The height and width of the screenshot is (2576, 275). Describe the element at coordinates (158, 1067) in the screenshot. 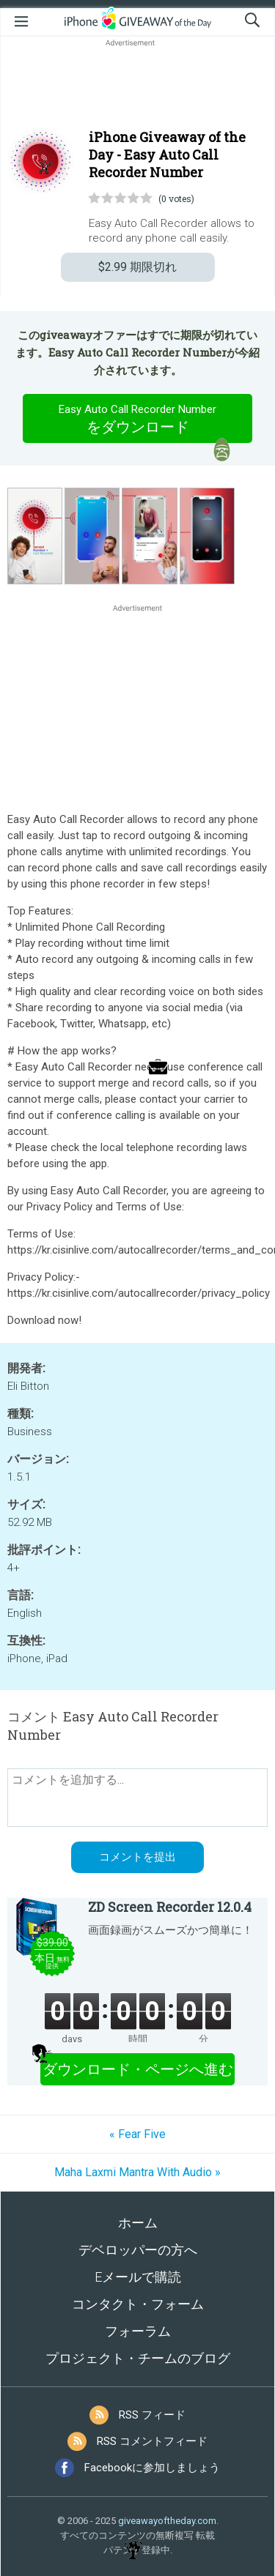

I see `access work or business-related content` at that location.